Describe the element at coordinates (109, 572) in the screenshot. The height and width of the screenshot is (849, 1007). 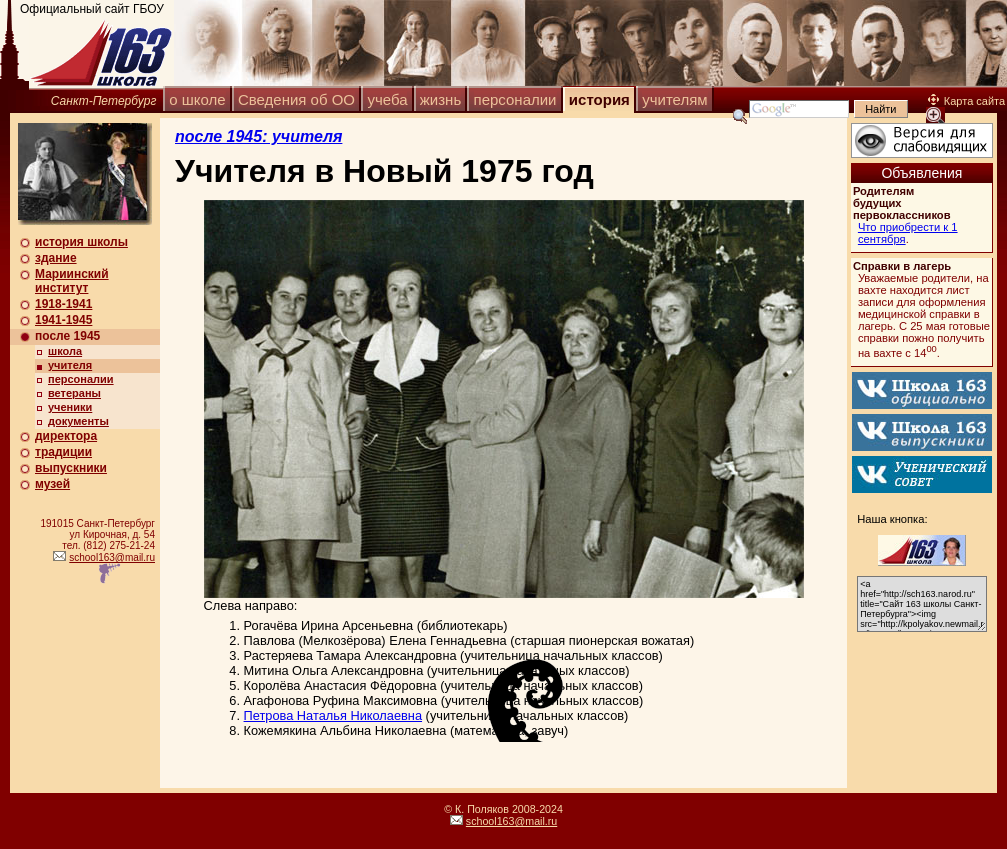
I see `select ray gun weapon in game` at that location.